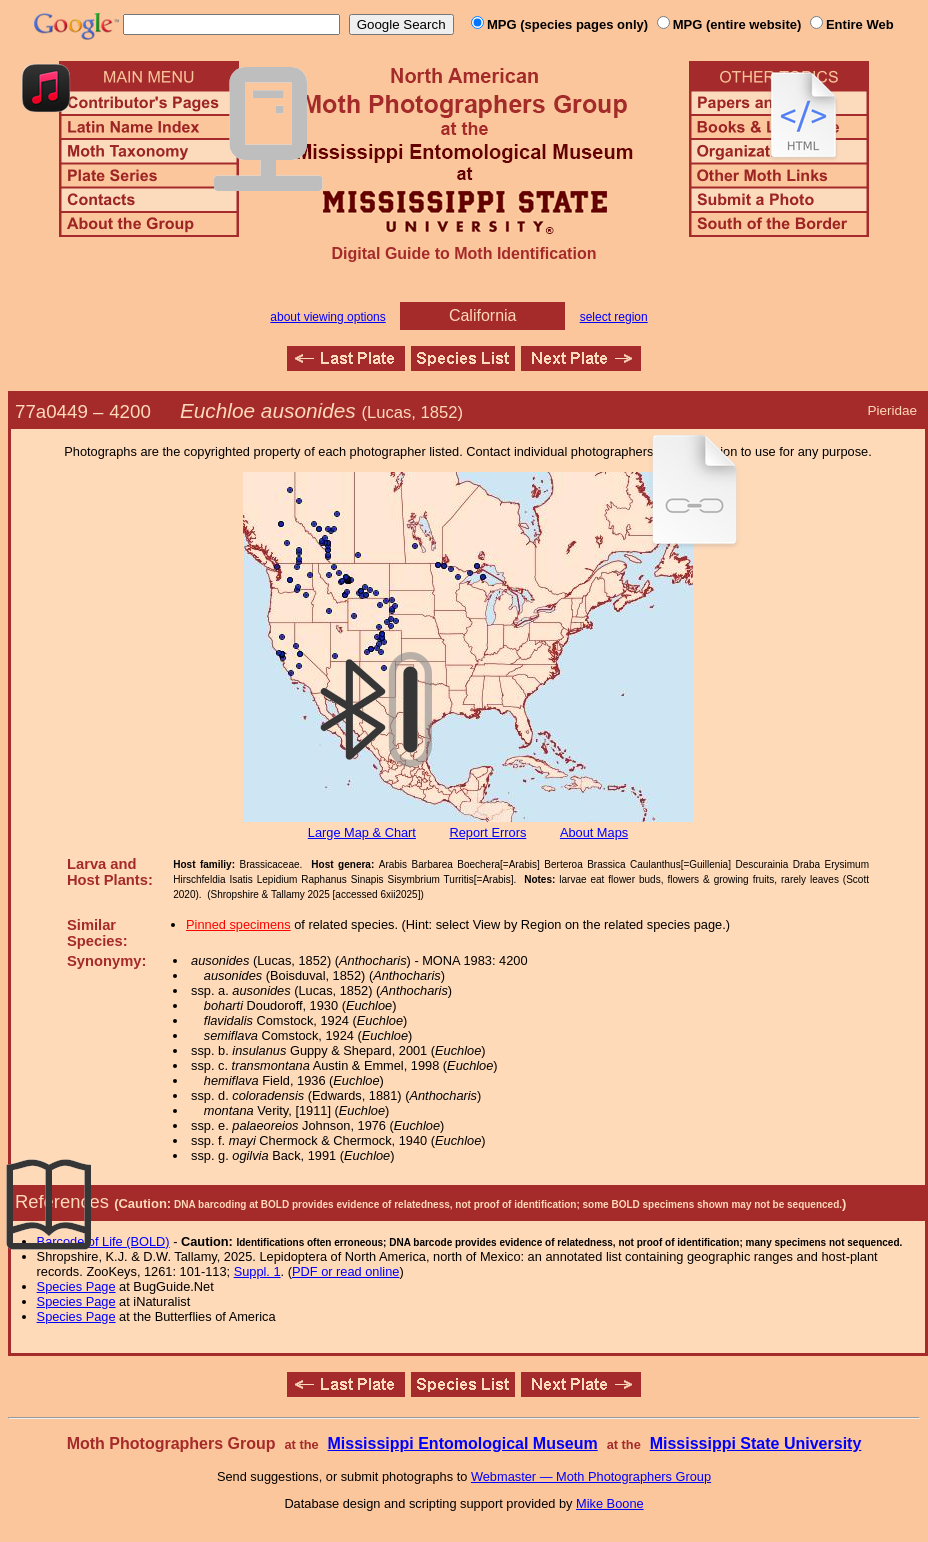  I want to click on a windows shortcut file (.lnk), so click(694, 491).